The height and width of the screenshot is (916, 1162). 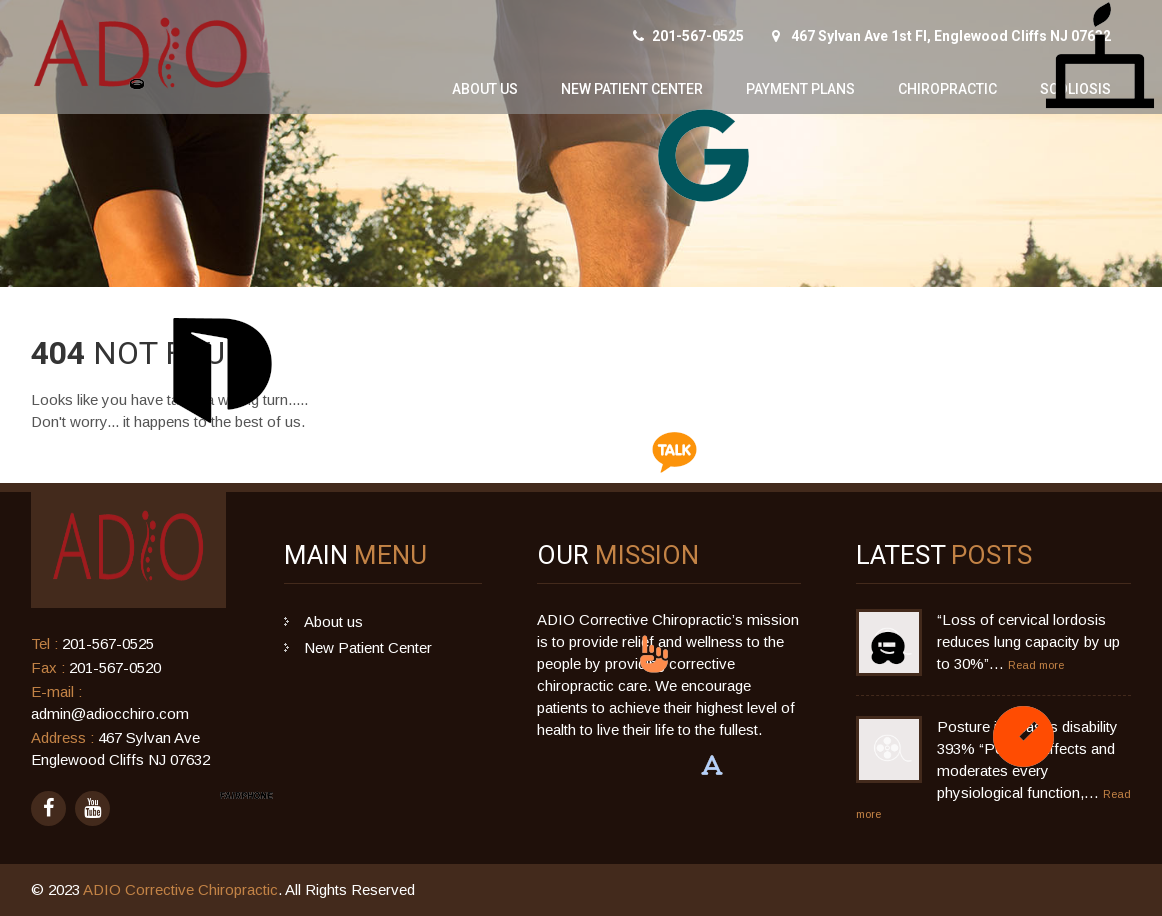 I want to click on open KakaoTalk messaging app, so click(x=674, y=451).